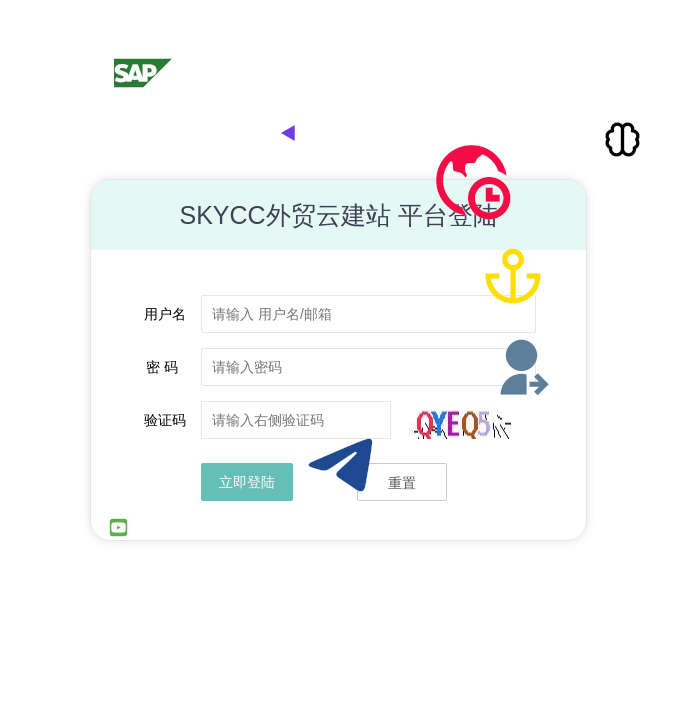 This screenshot has height=720, width=676. I want to click on SAP enterprise software logo, so click(143, 73).